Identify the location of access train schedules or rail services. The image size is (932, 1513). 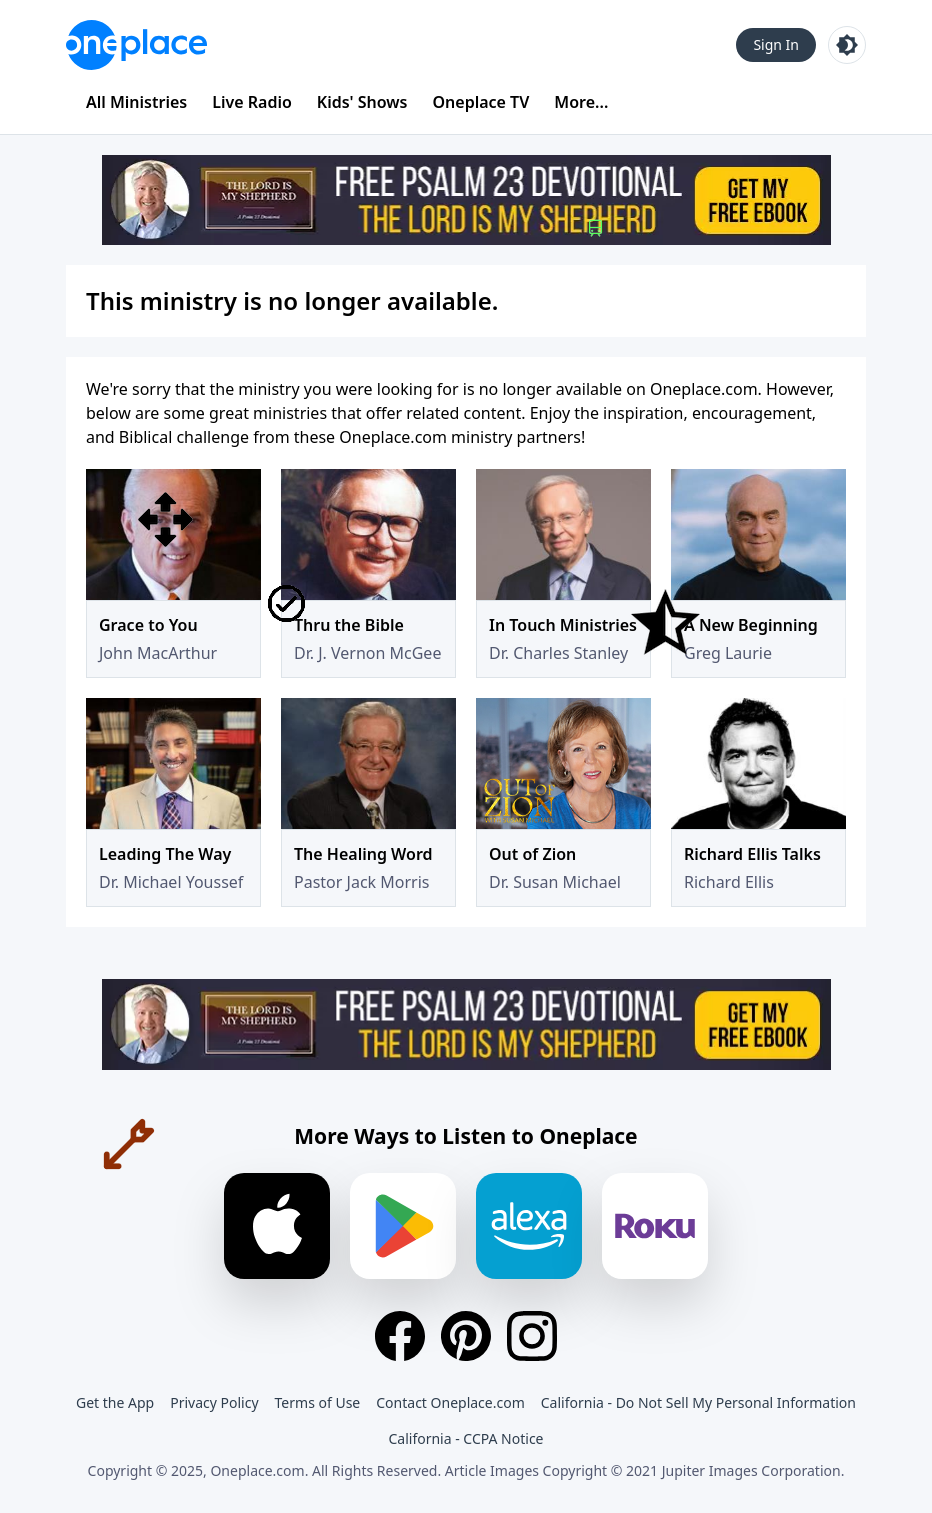
(595, 227).